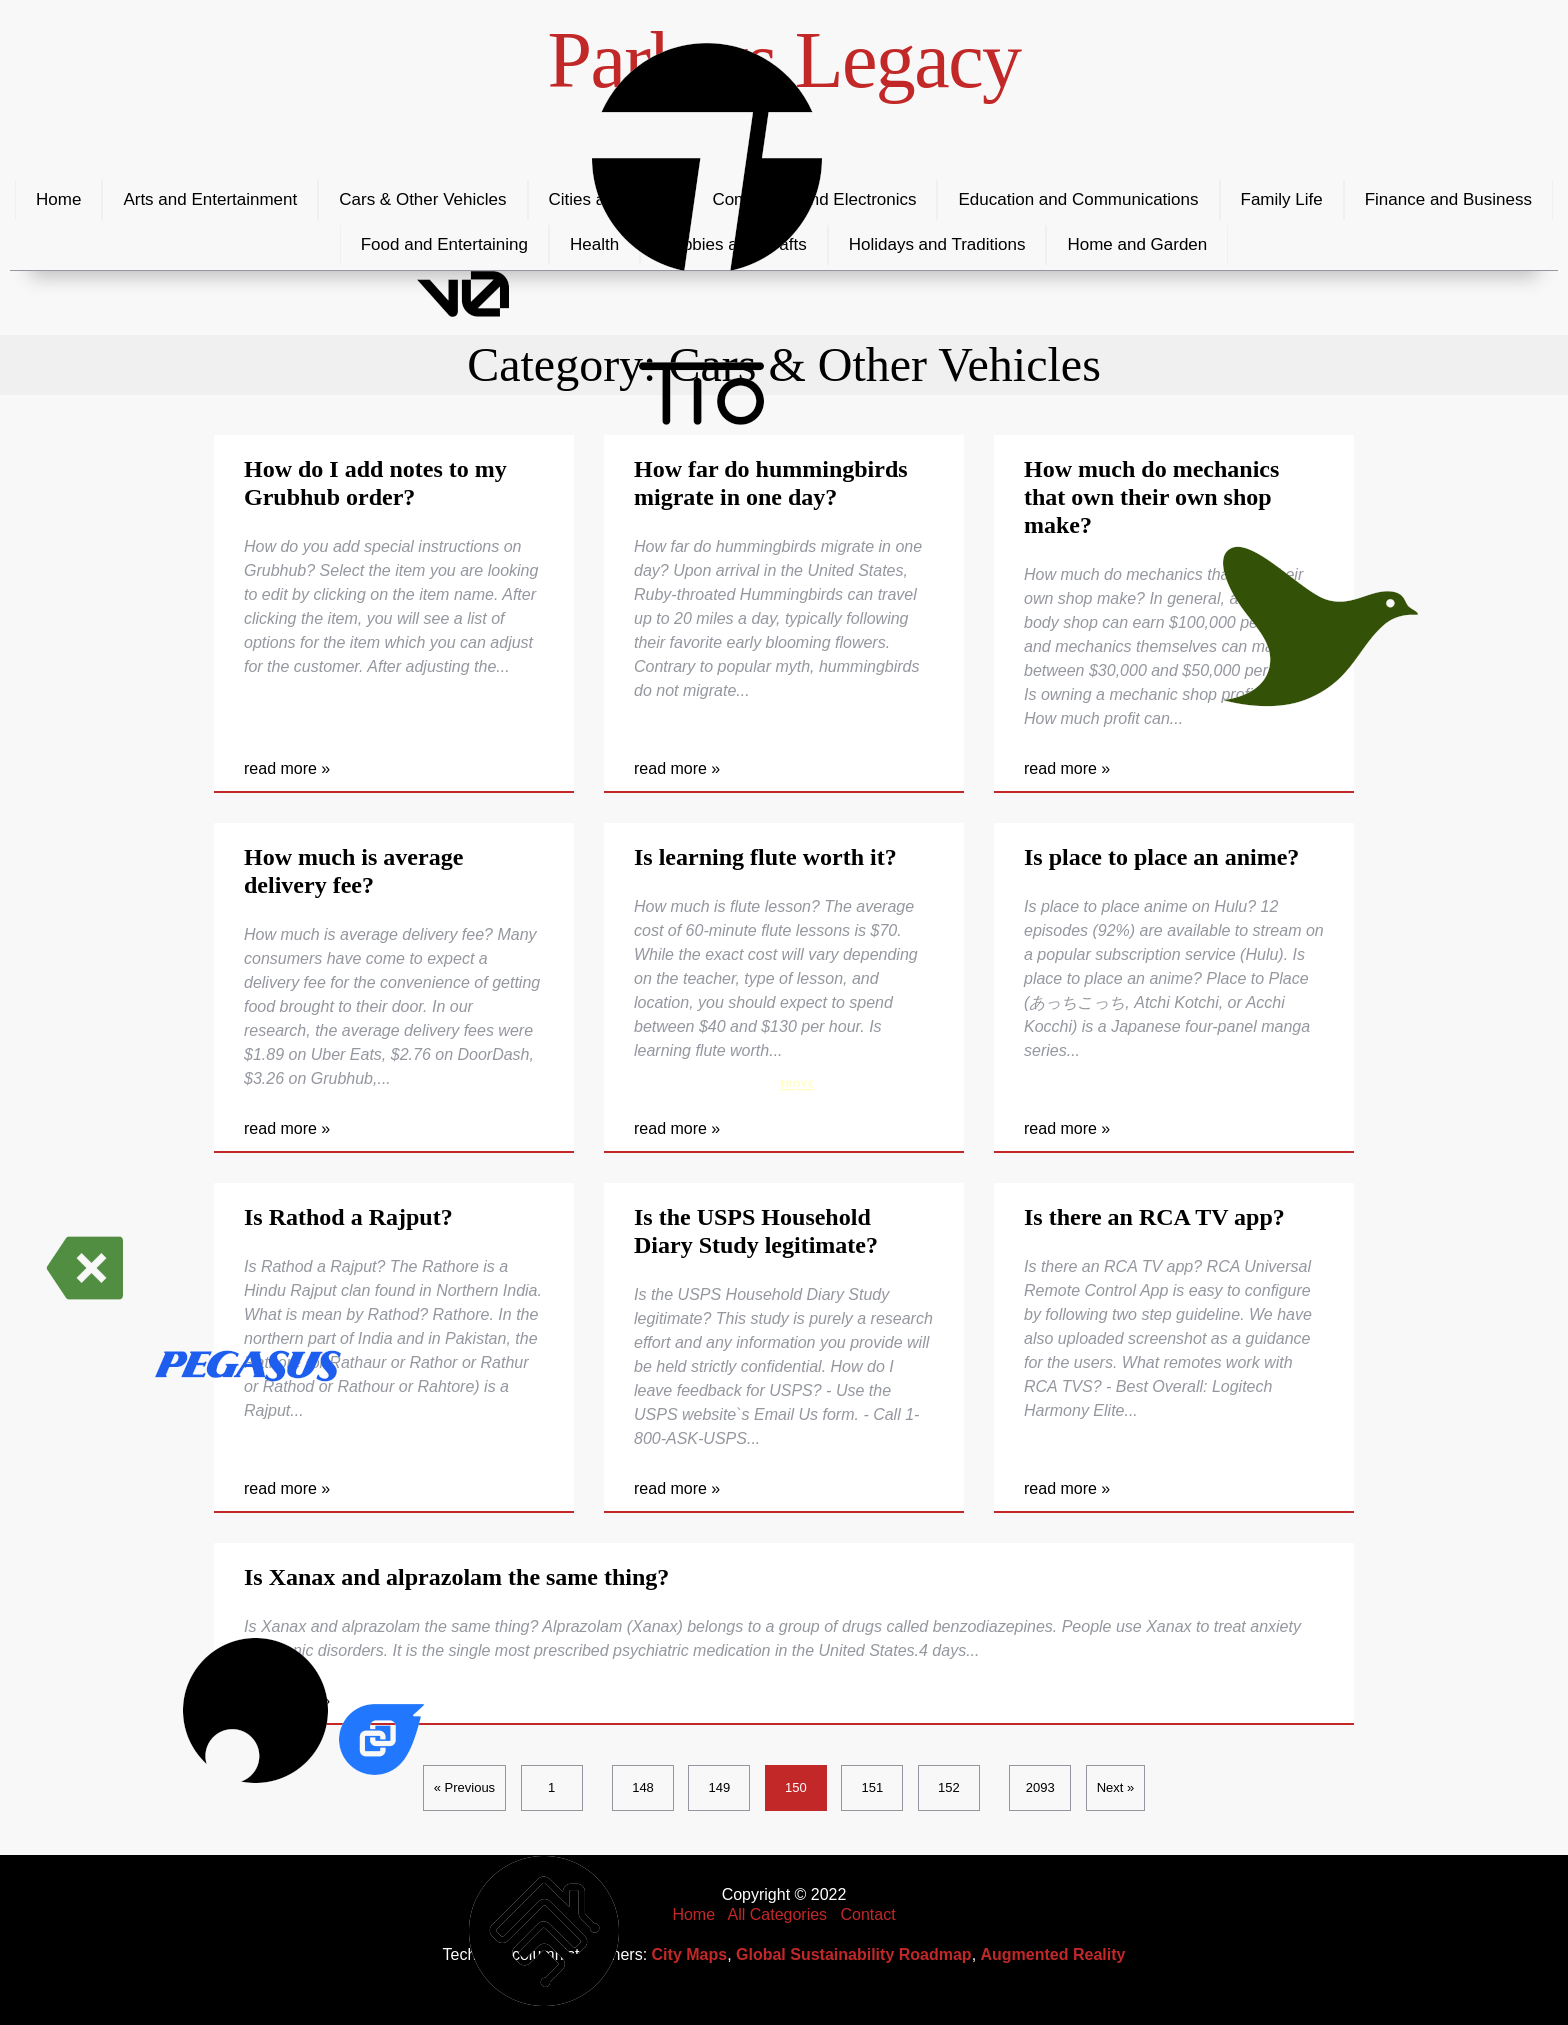 This screenshot has height=2025, width=1568. I want to click on open twinmotion application, so click(707, 157).